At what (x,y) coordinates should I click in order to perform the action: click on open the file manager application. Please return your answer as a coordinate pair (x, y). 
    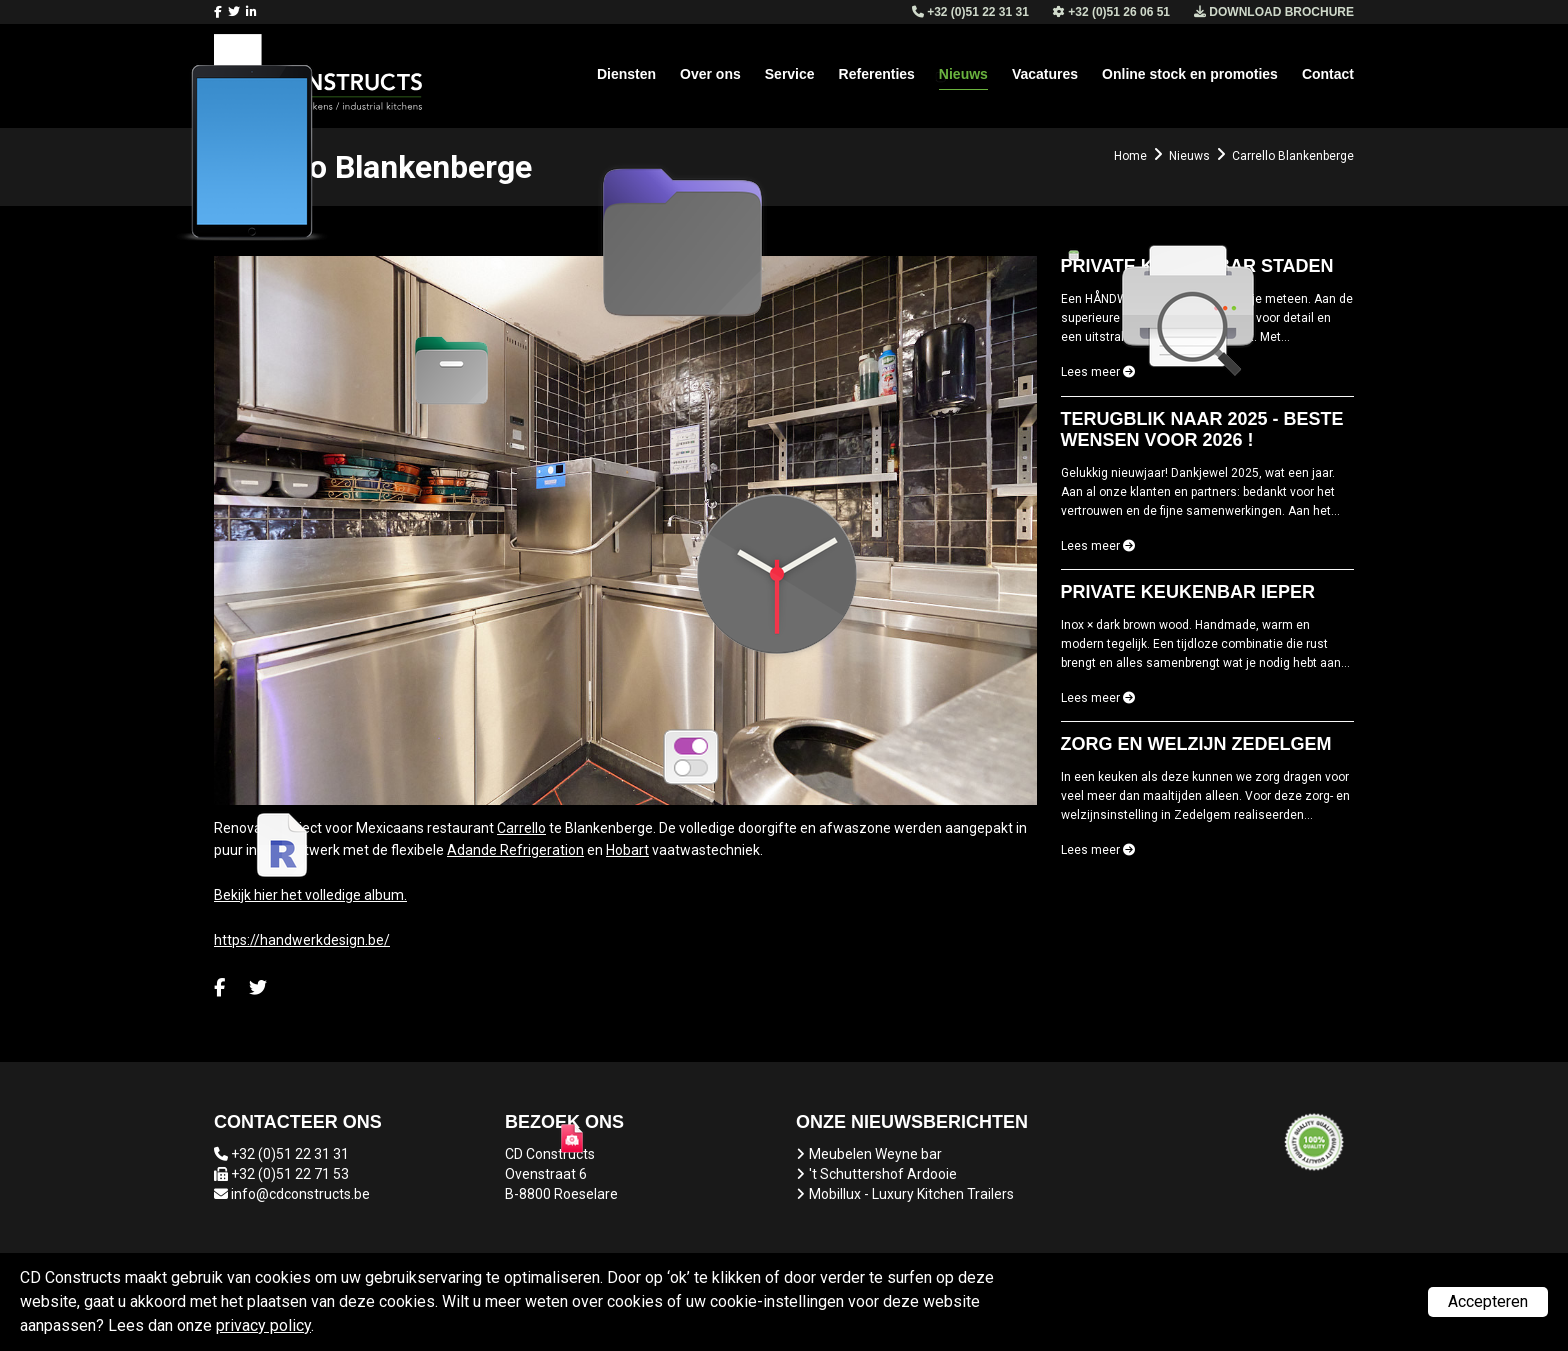
    Looking at the image, I should click on (451, 370).